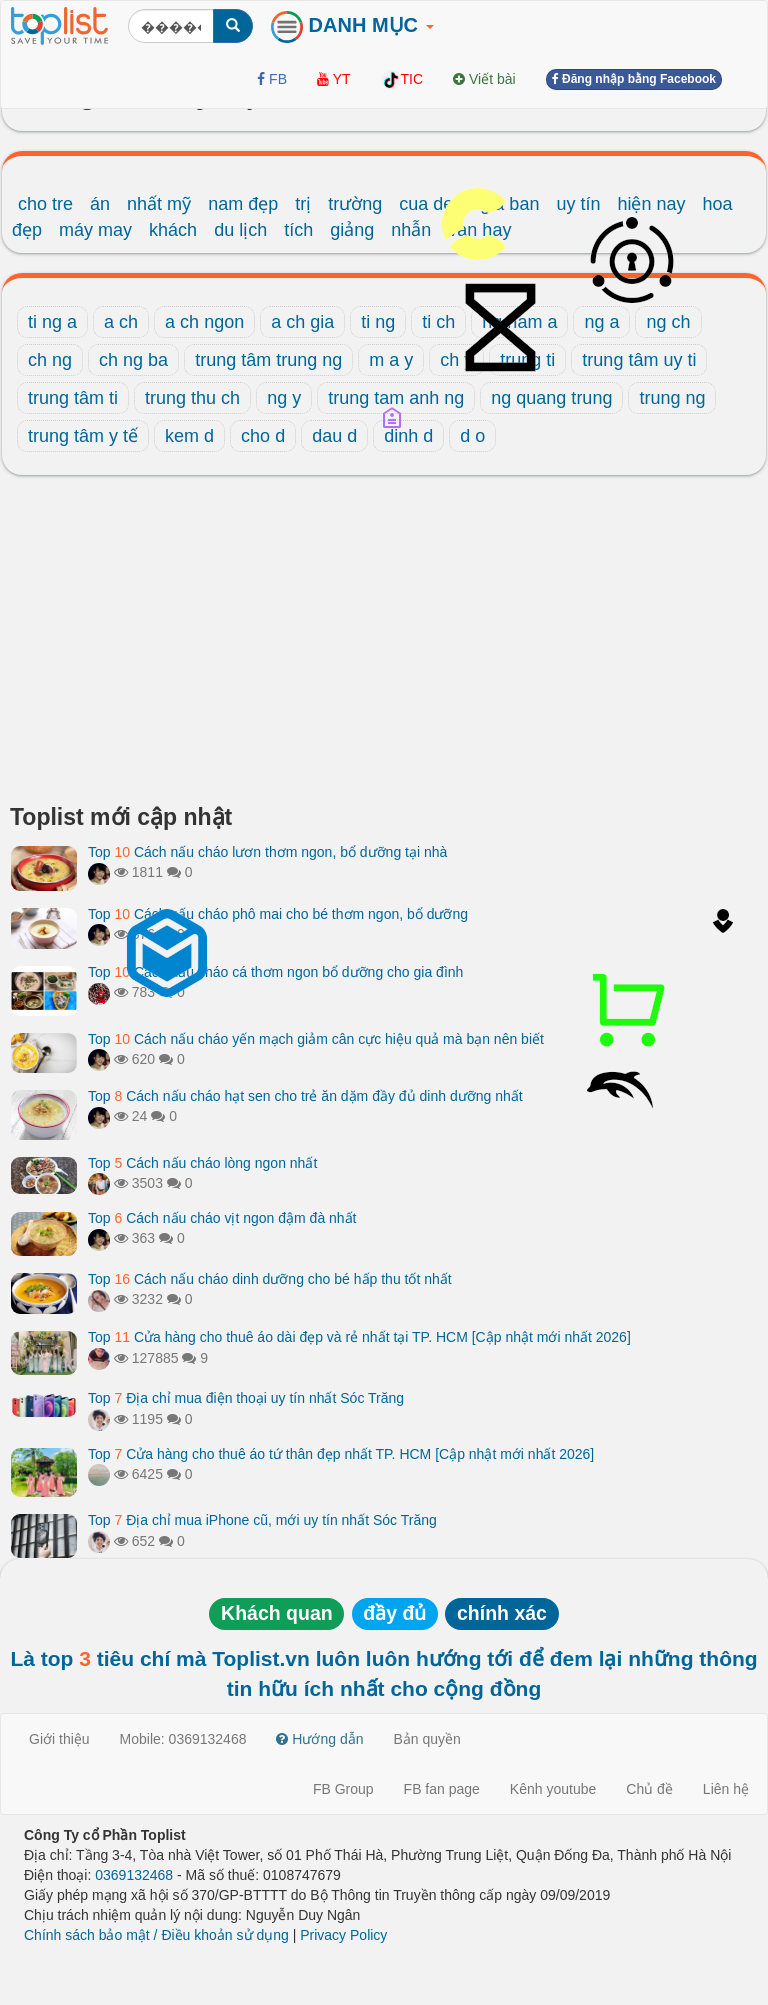 The image size is (768, 2005). What do you see at coordinates (620, 1090) in the screenshot?
I see `dolphin emulator logo` at bounding box center [620, 1090].